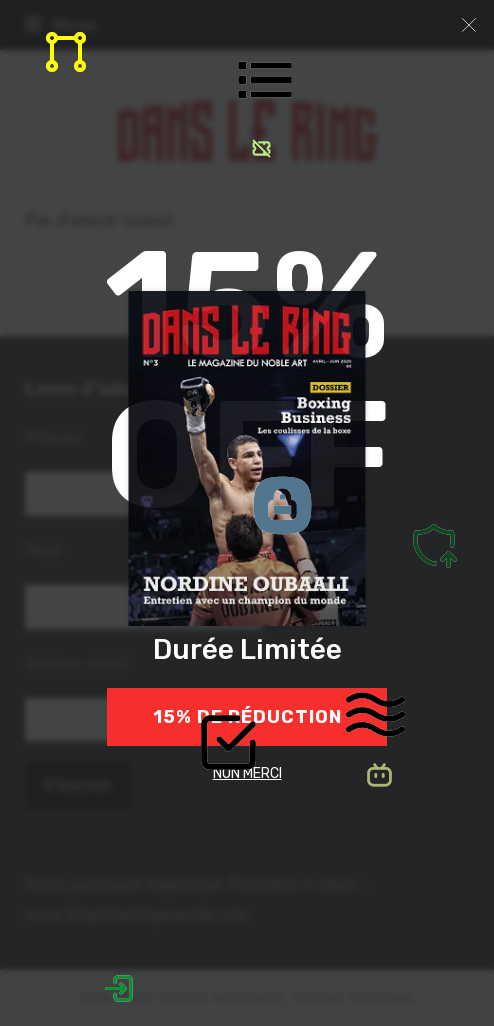 Image resolution: width=494 pixels, height=1026 pixels. I want to click on indicates water or liquid-related content, so click(375, 714).